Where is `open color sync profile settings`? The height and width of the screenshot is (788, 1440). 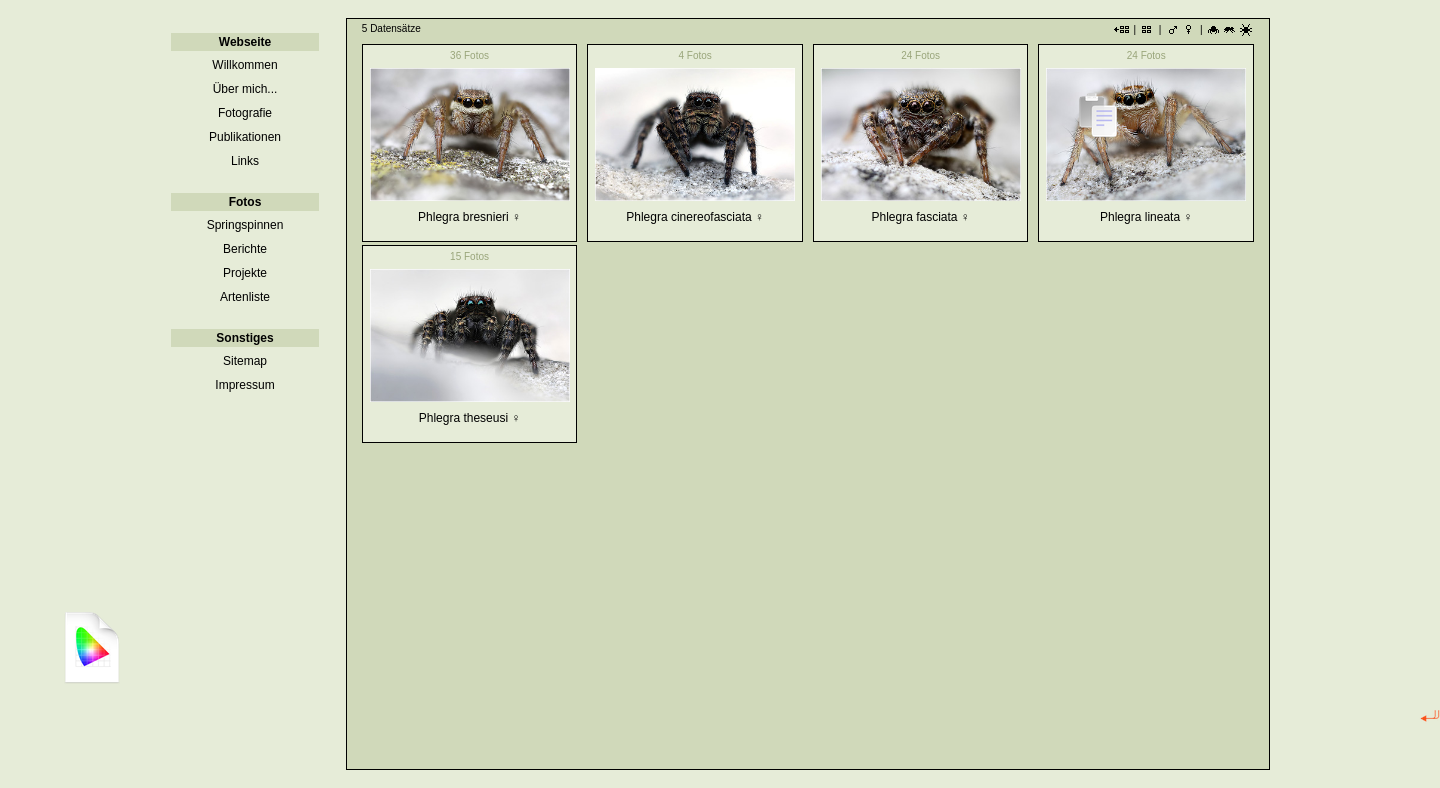
open color sync profile settings is located at coordinates (92, 649).